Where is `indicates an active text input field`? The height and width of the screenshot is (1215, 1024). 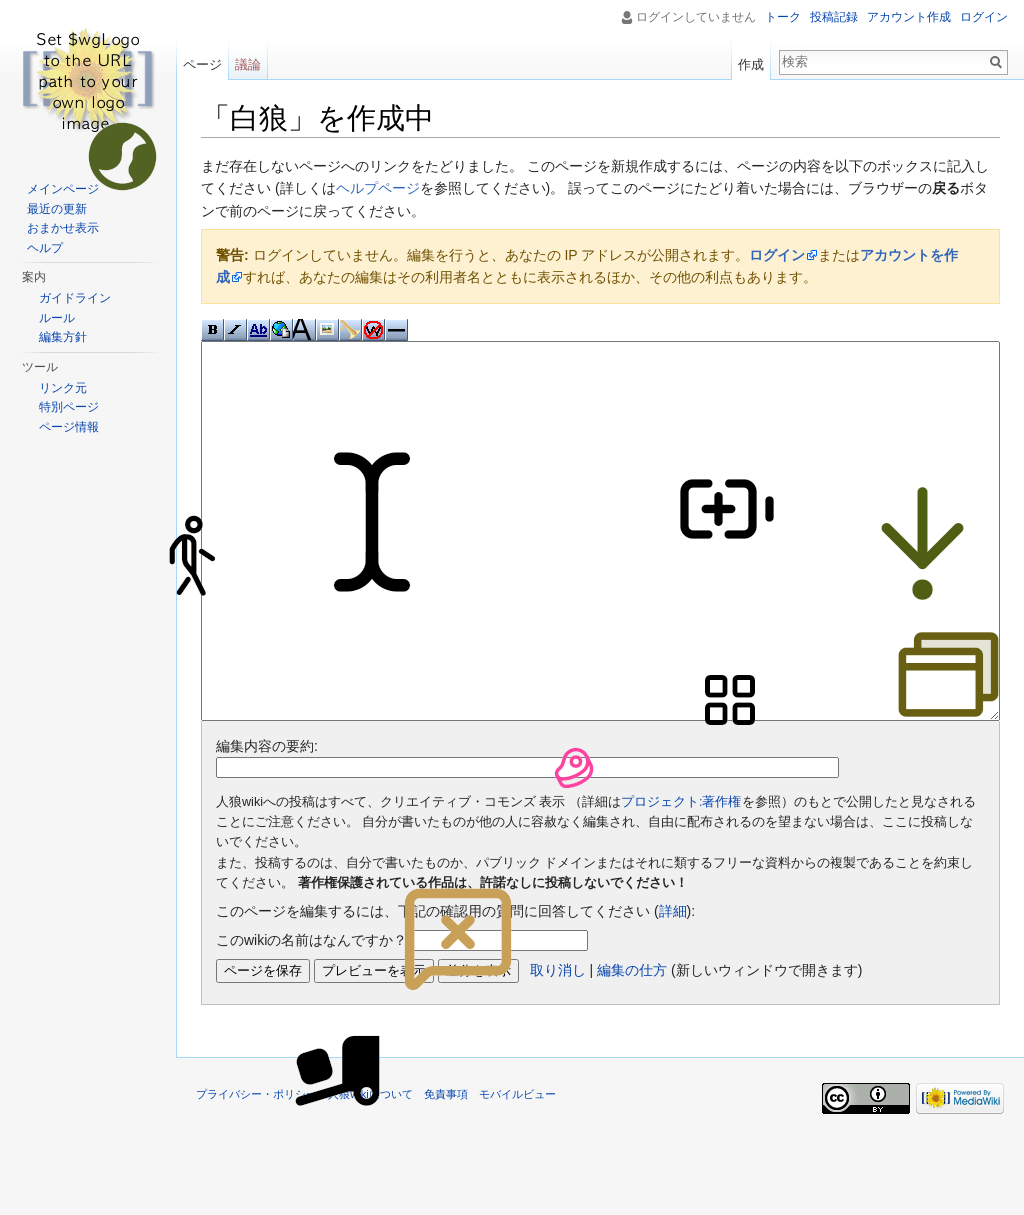 indicates an active text input field is located at coordinates (372, 522).